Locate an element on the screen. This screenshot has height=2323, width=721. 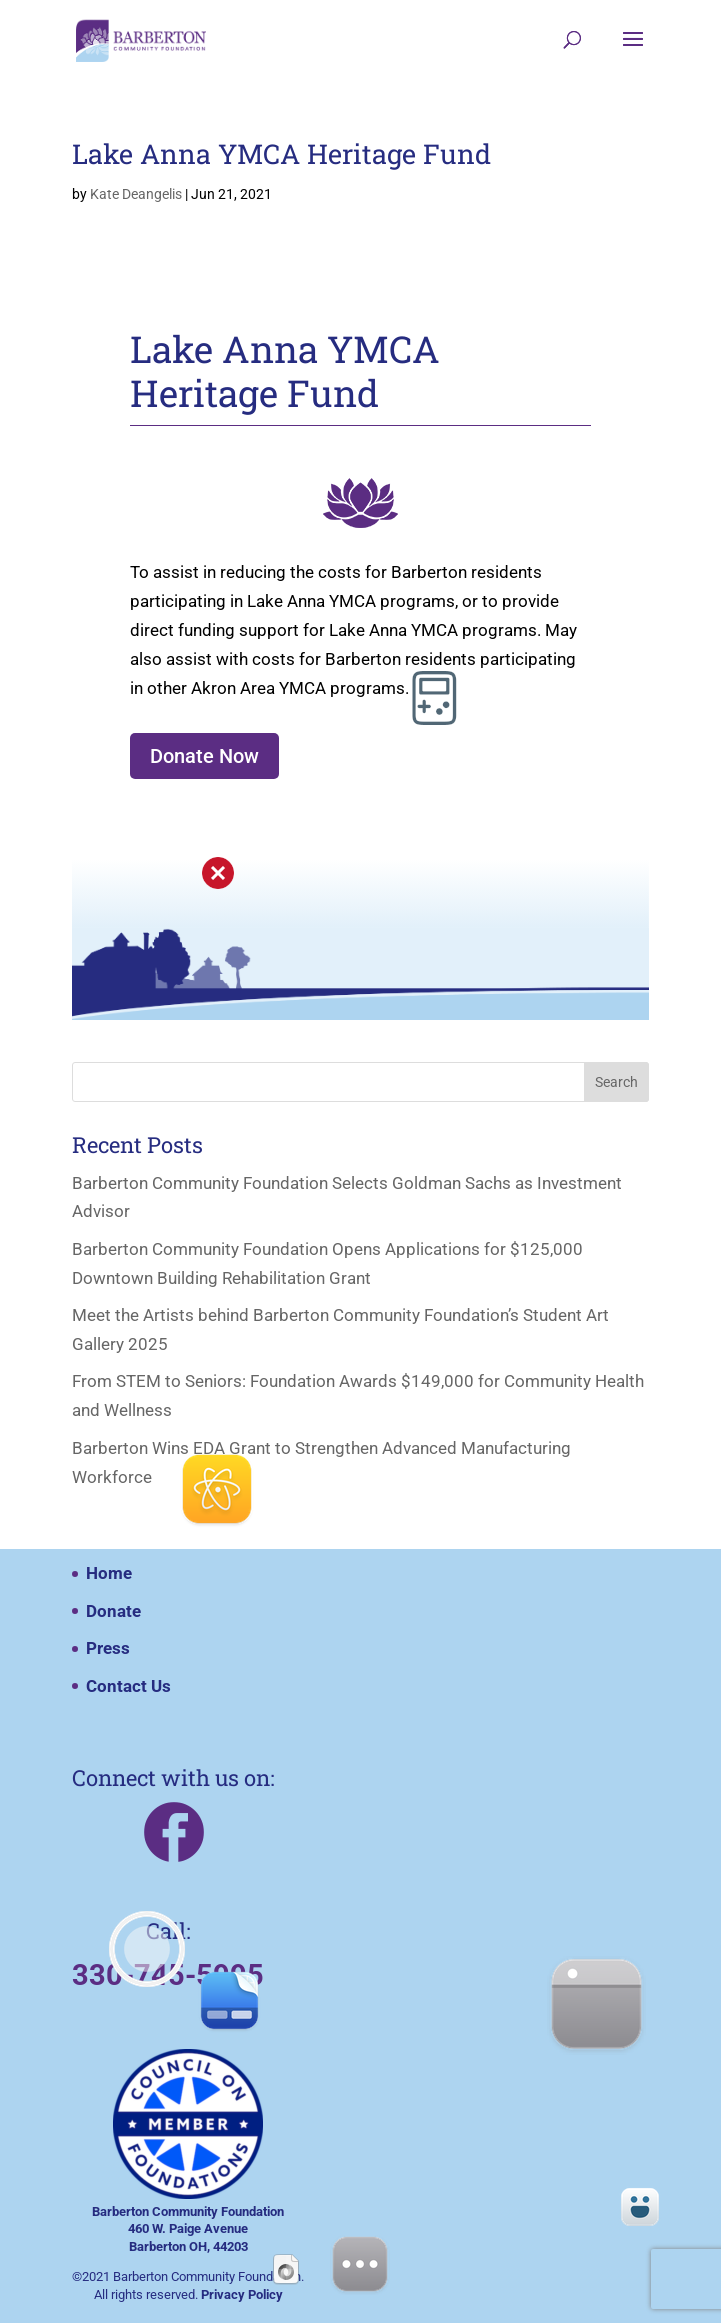
launch a boy and his blob game is located at coordinates (640, 2207).